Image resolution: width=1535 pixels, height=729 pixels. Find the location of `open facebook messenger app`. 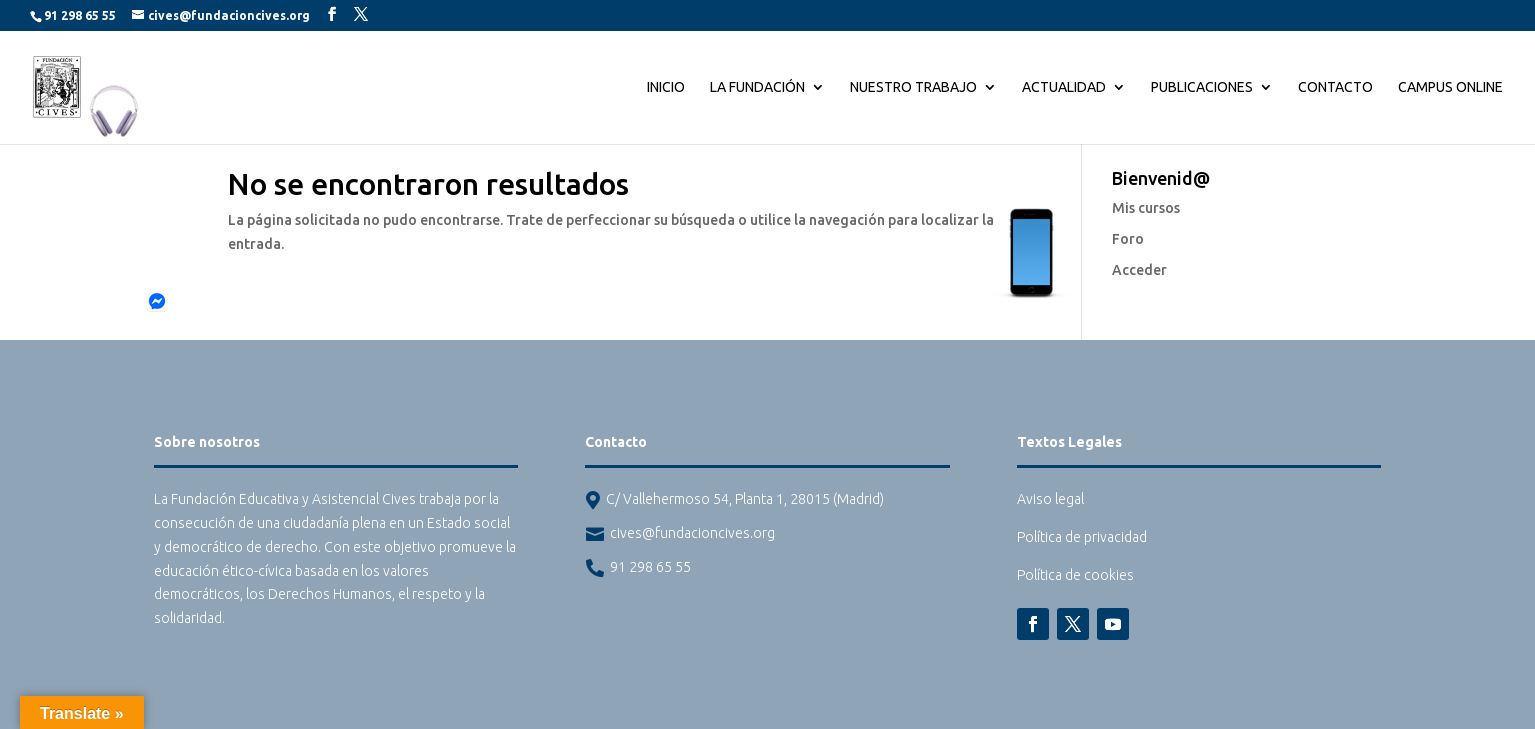

open facebook messenger app is located at coordinates (157, 301).